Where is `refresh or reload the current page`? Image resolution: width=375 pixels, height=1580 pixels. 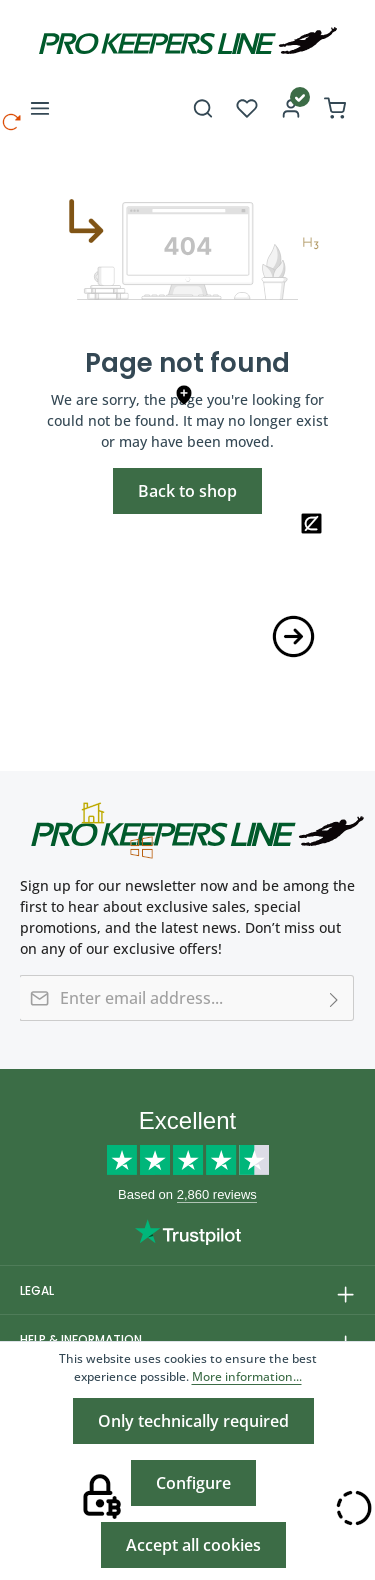 refresh or reload the current page is located at coordinates (11, 122).